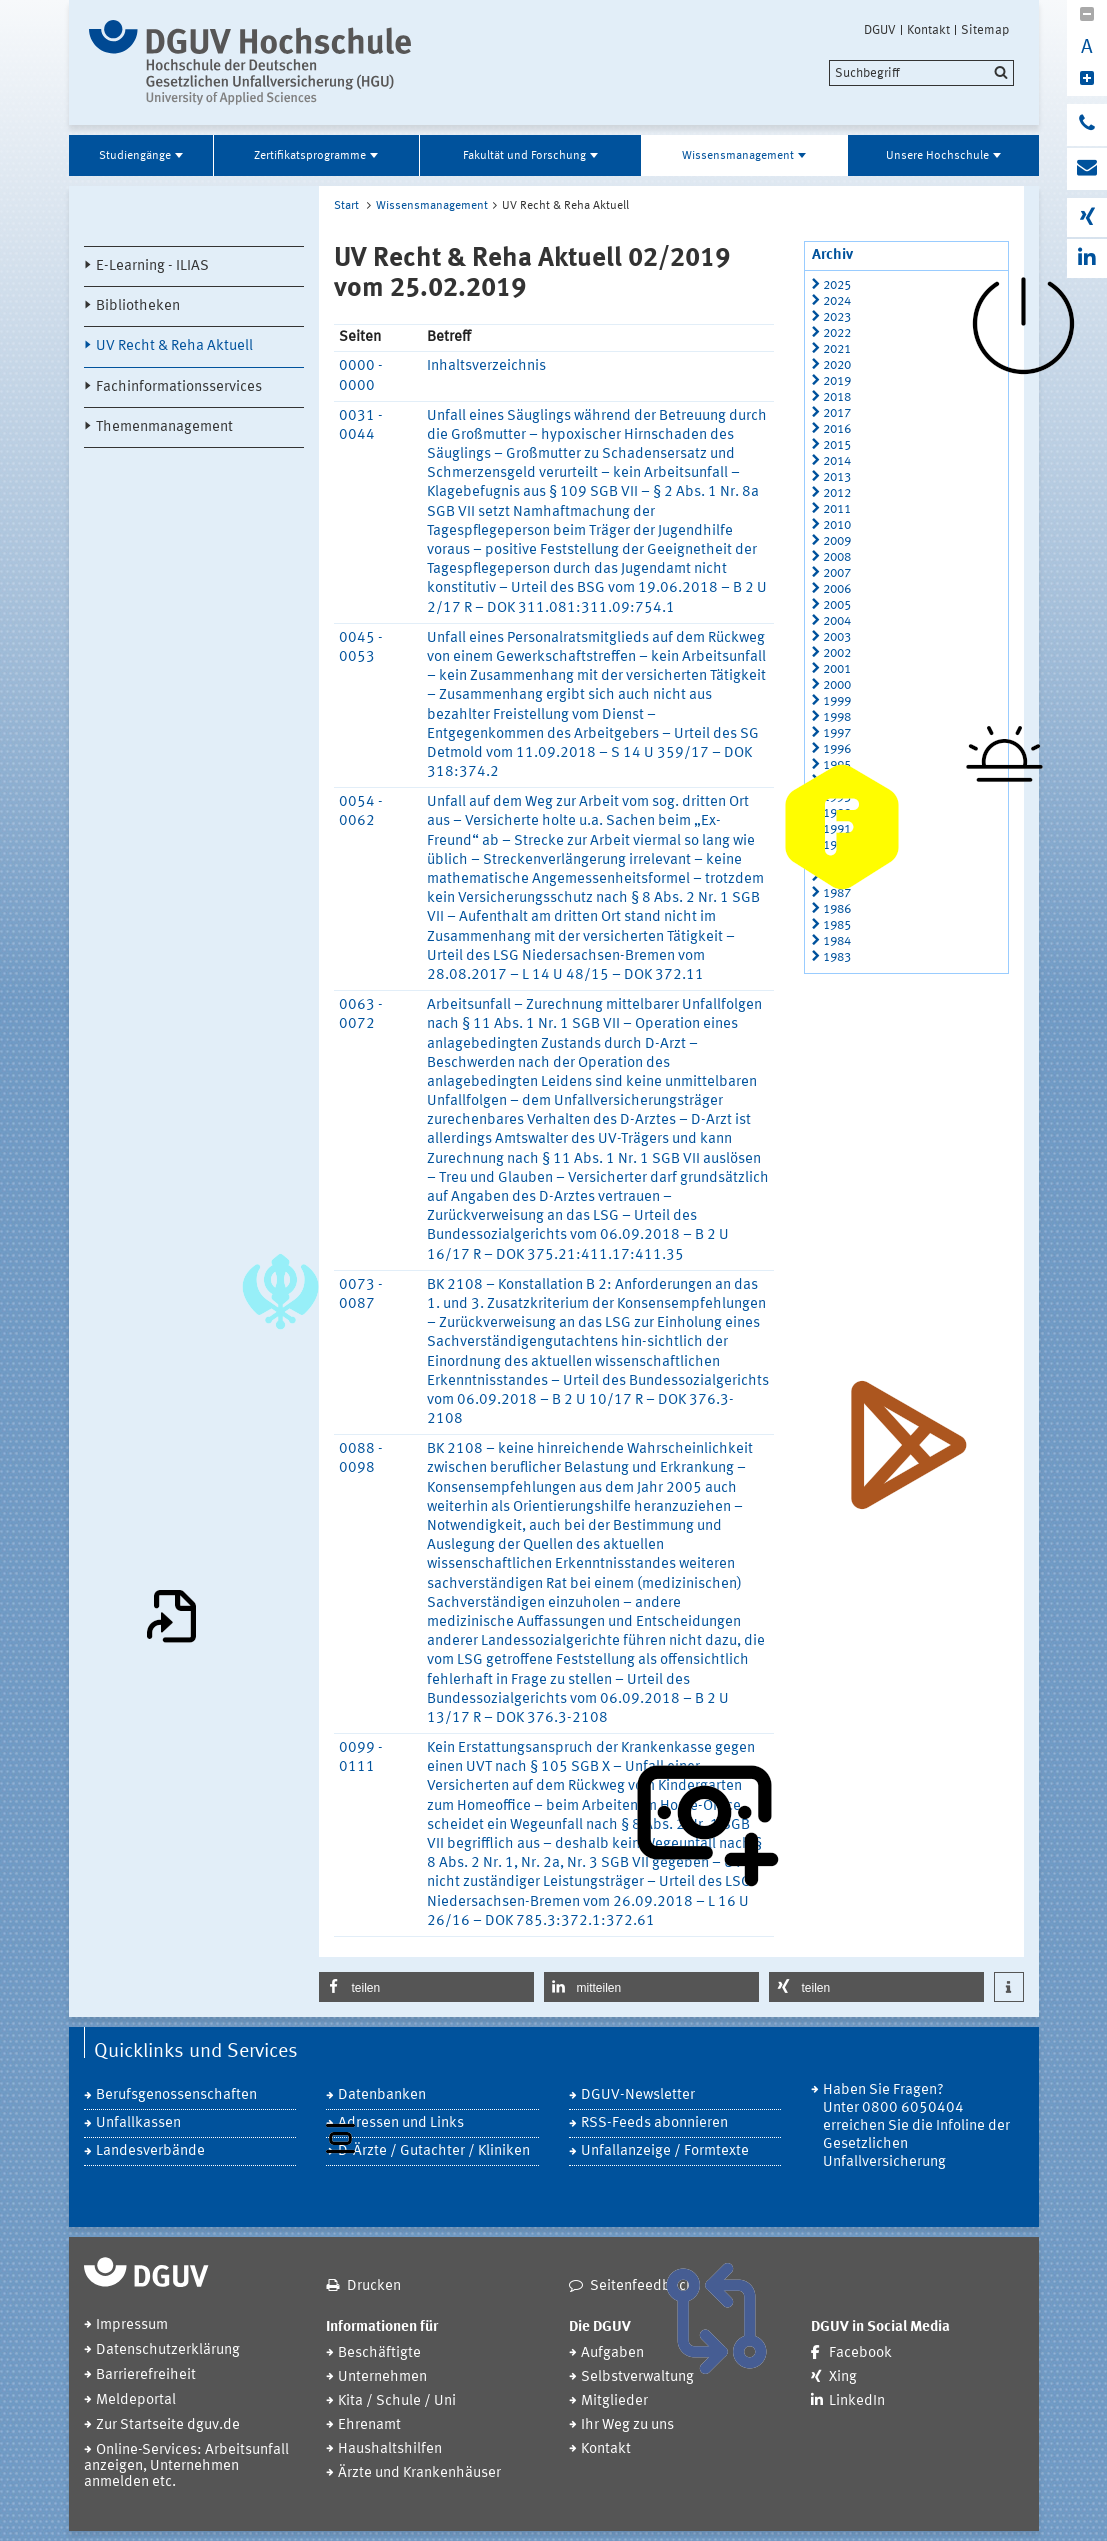  What do you see at coordinates (1023, 323) in the screenshot?
I see `turn device on or off` at bounding box center [1023, 323].